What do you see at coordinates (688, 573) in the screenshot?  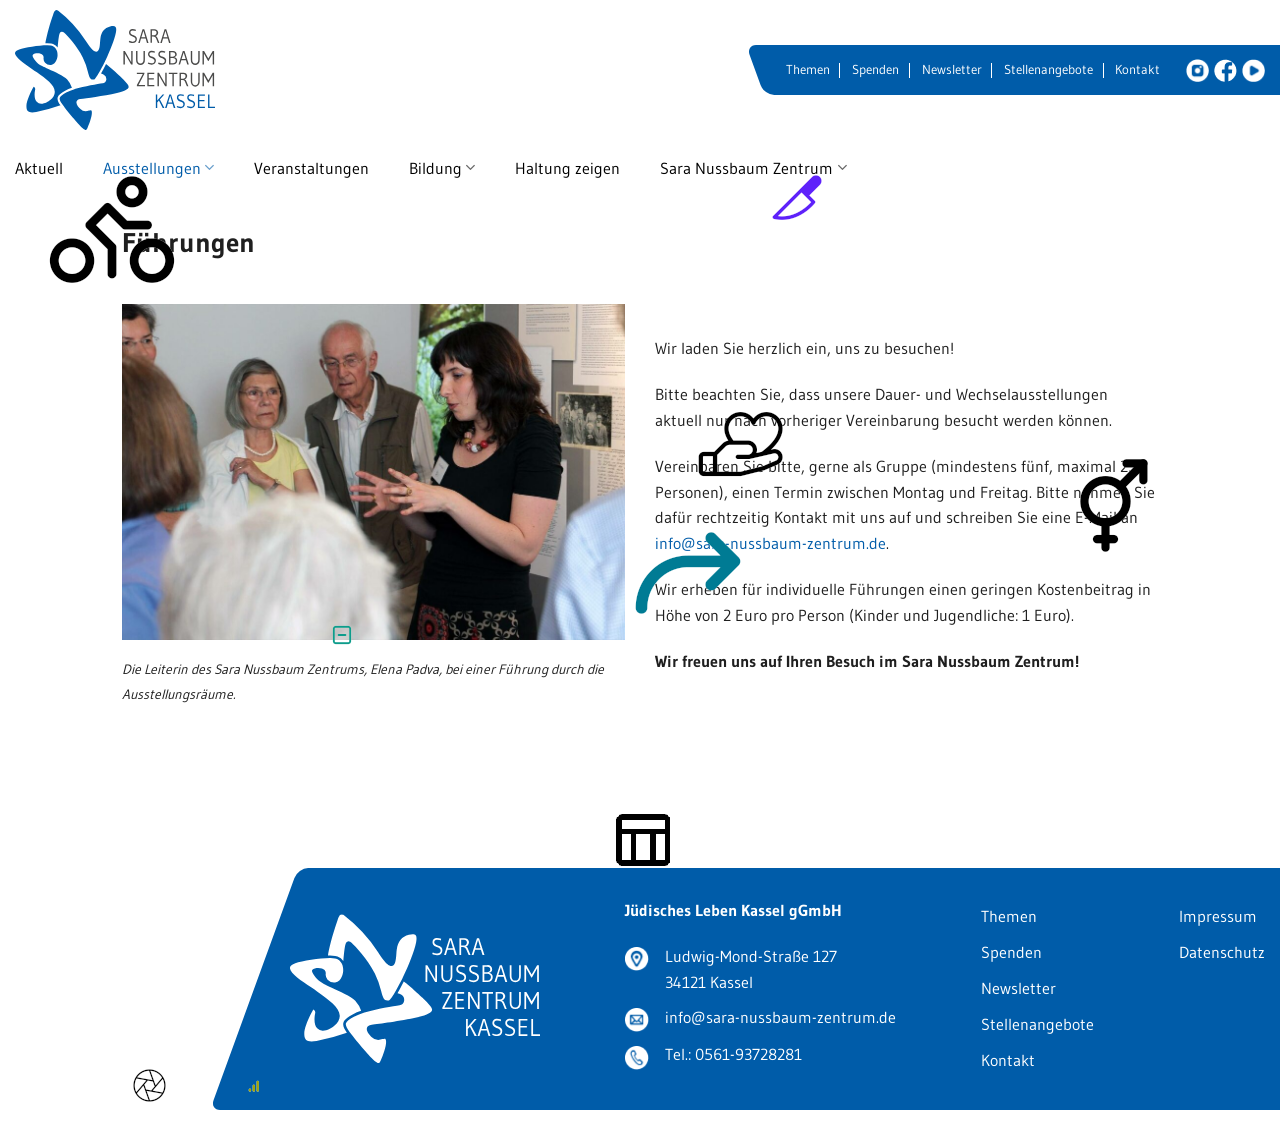 I see `share or forward content` at bounding box center [688, 573].